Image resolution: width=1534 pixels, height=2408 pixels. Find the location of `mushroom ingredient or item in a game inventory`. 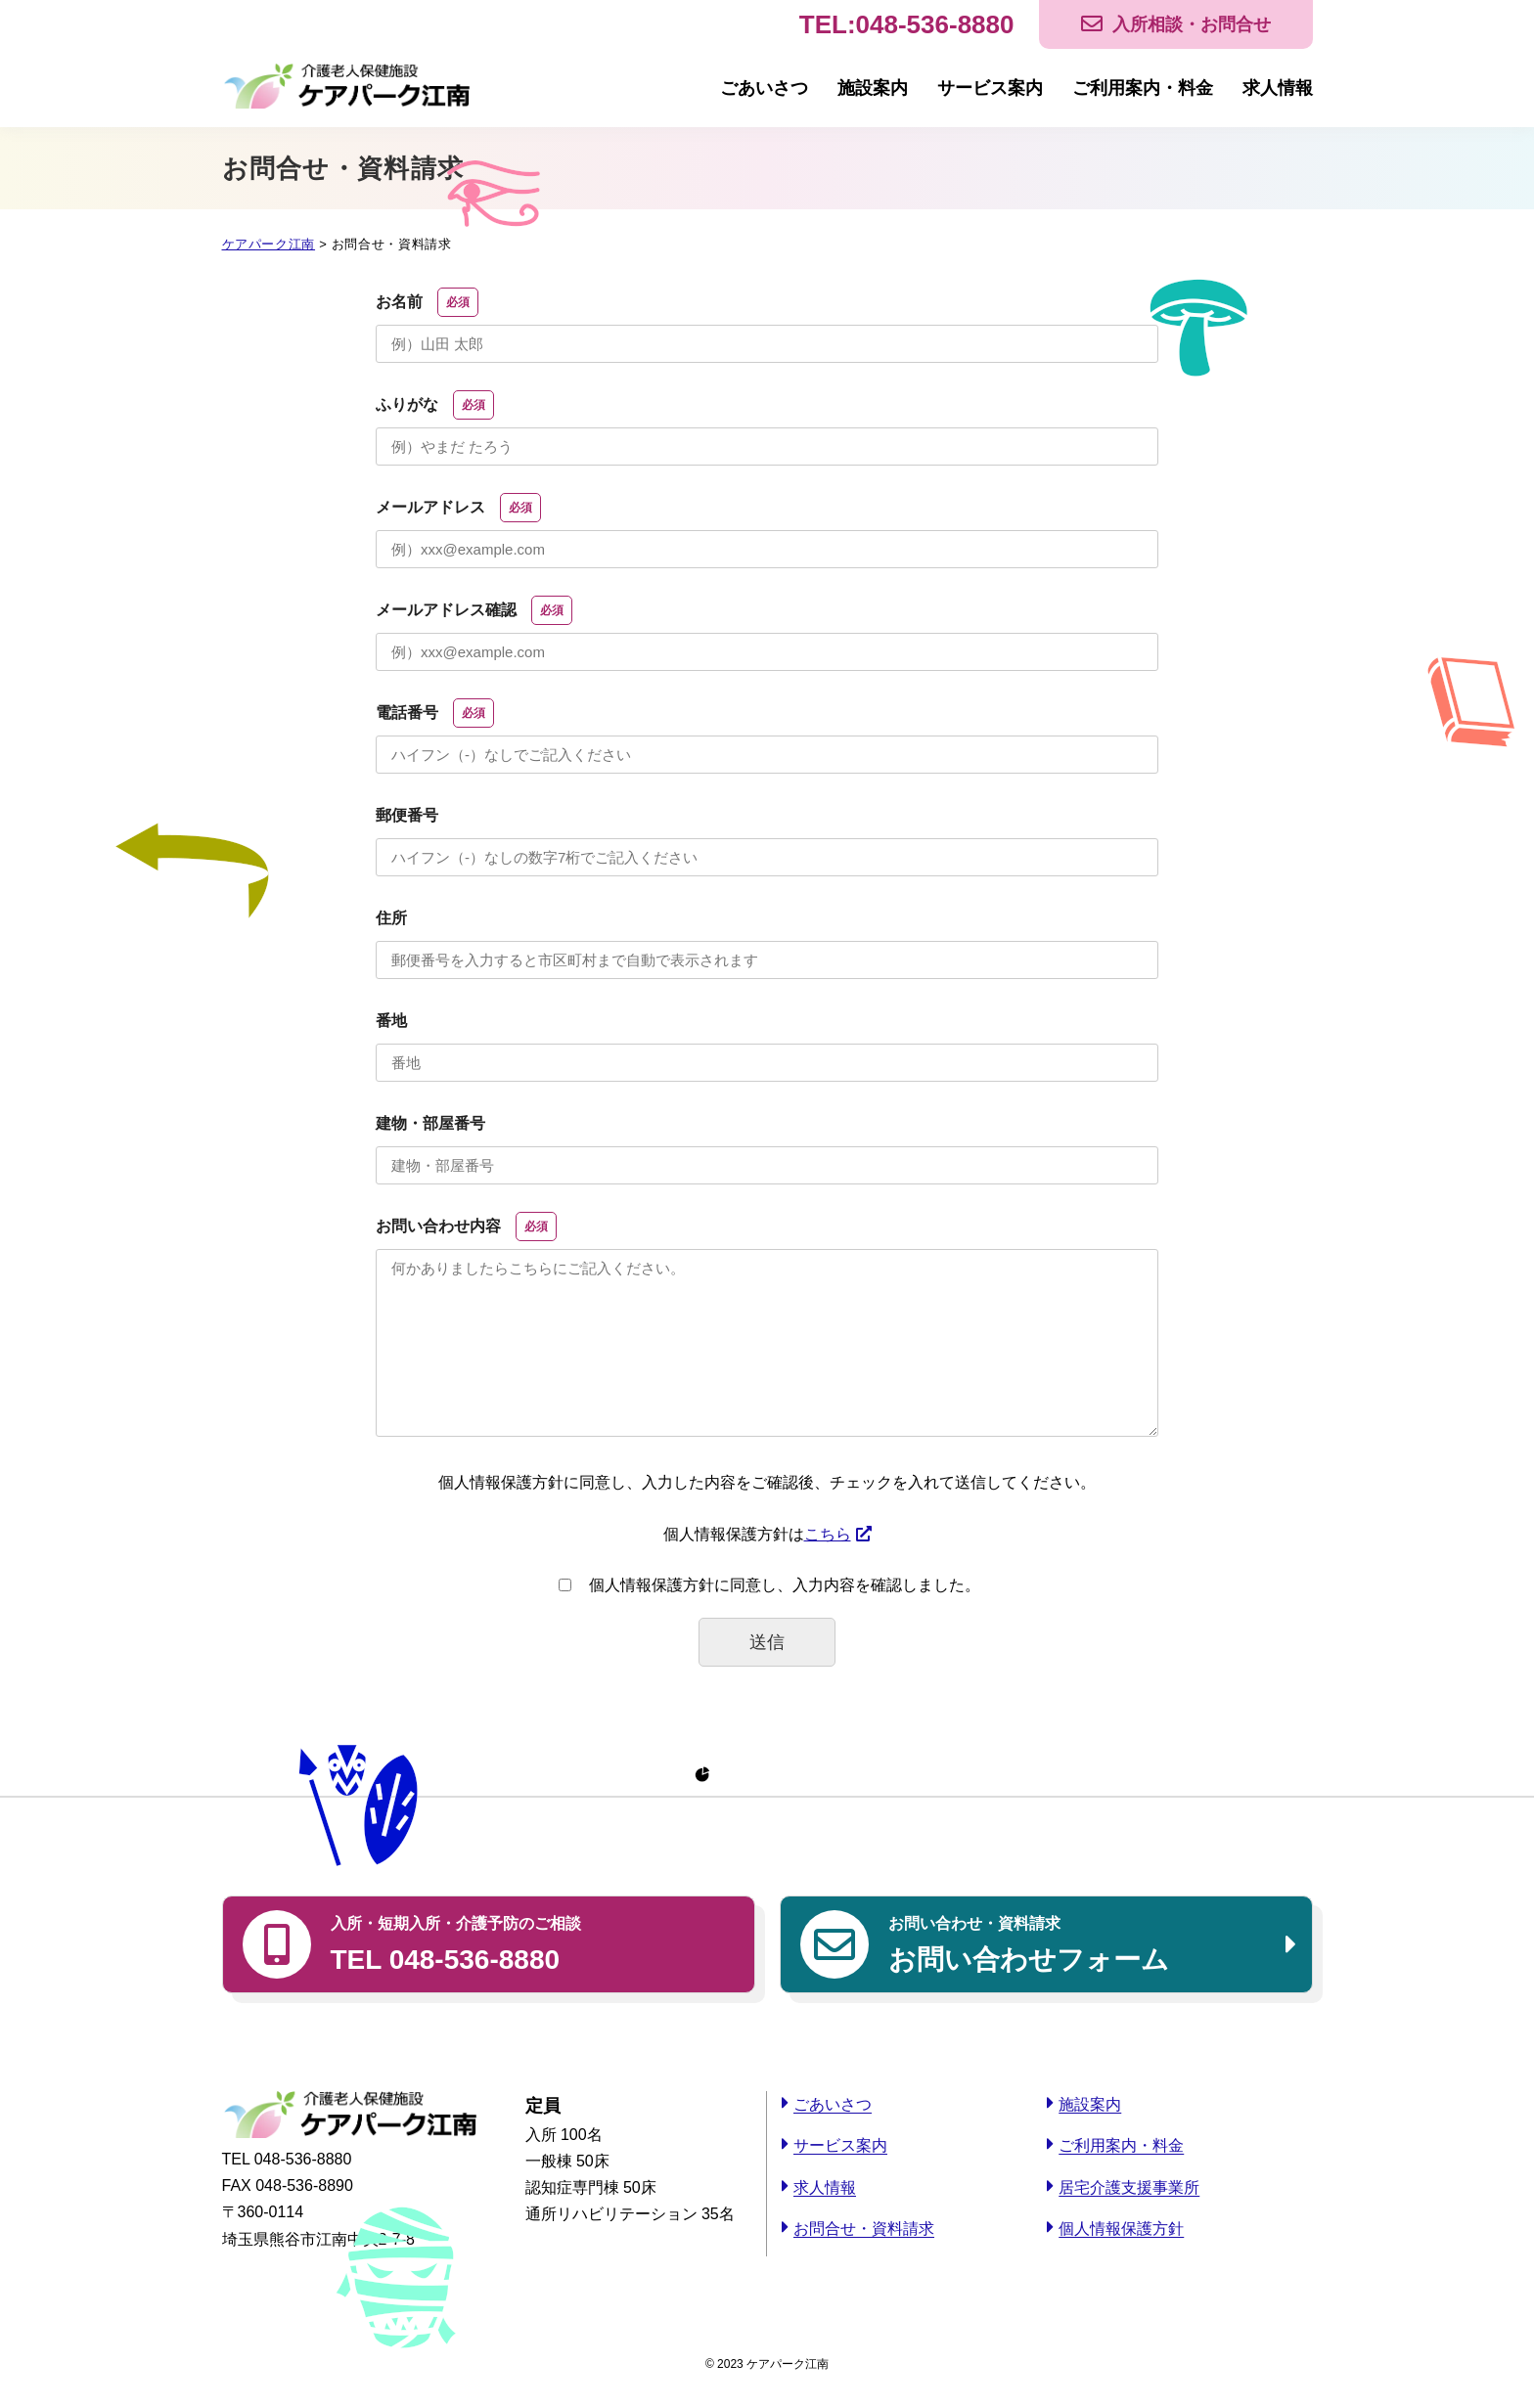

mushroom ingredient or item in a game inventory is located at coordinates (1198, 327).